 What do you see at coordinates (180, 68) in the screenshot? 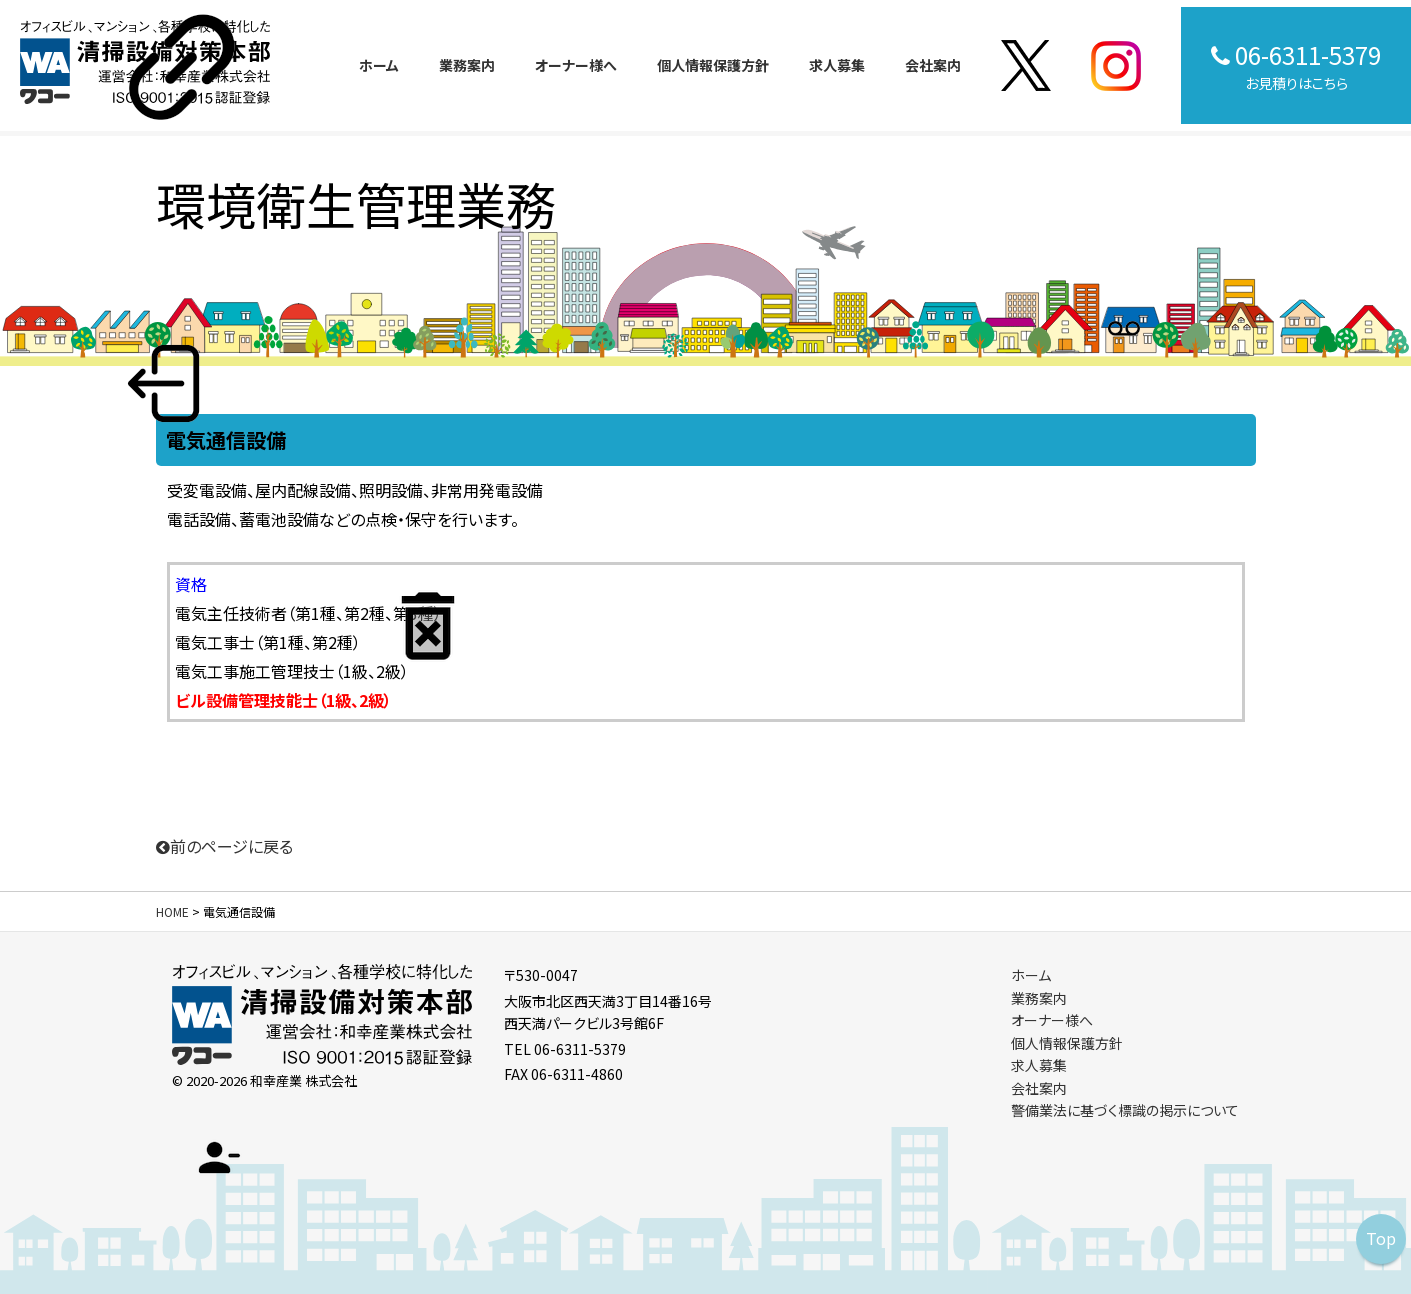
I see `copy or share a link` at bounding box center [180, 68].